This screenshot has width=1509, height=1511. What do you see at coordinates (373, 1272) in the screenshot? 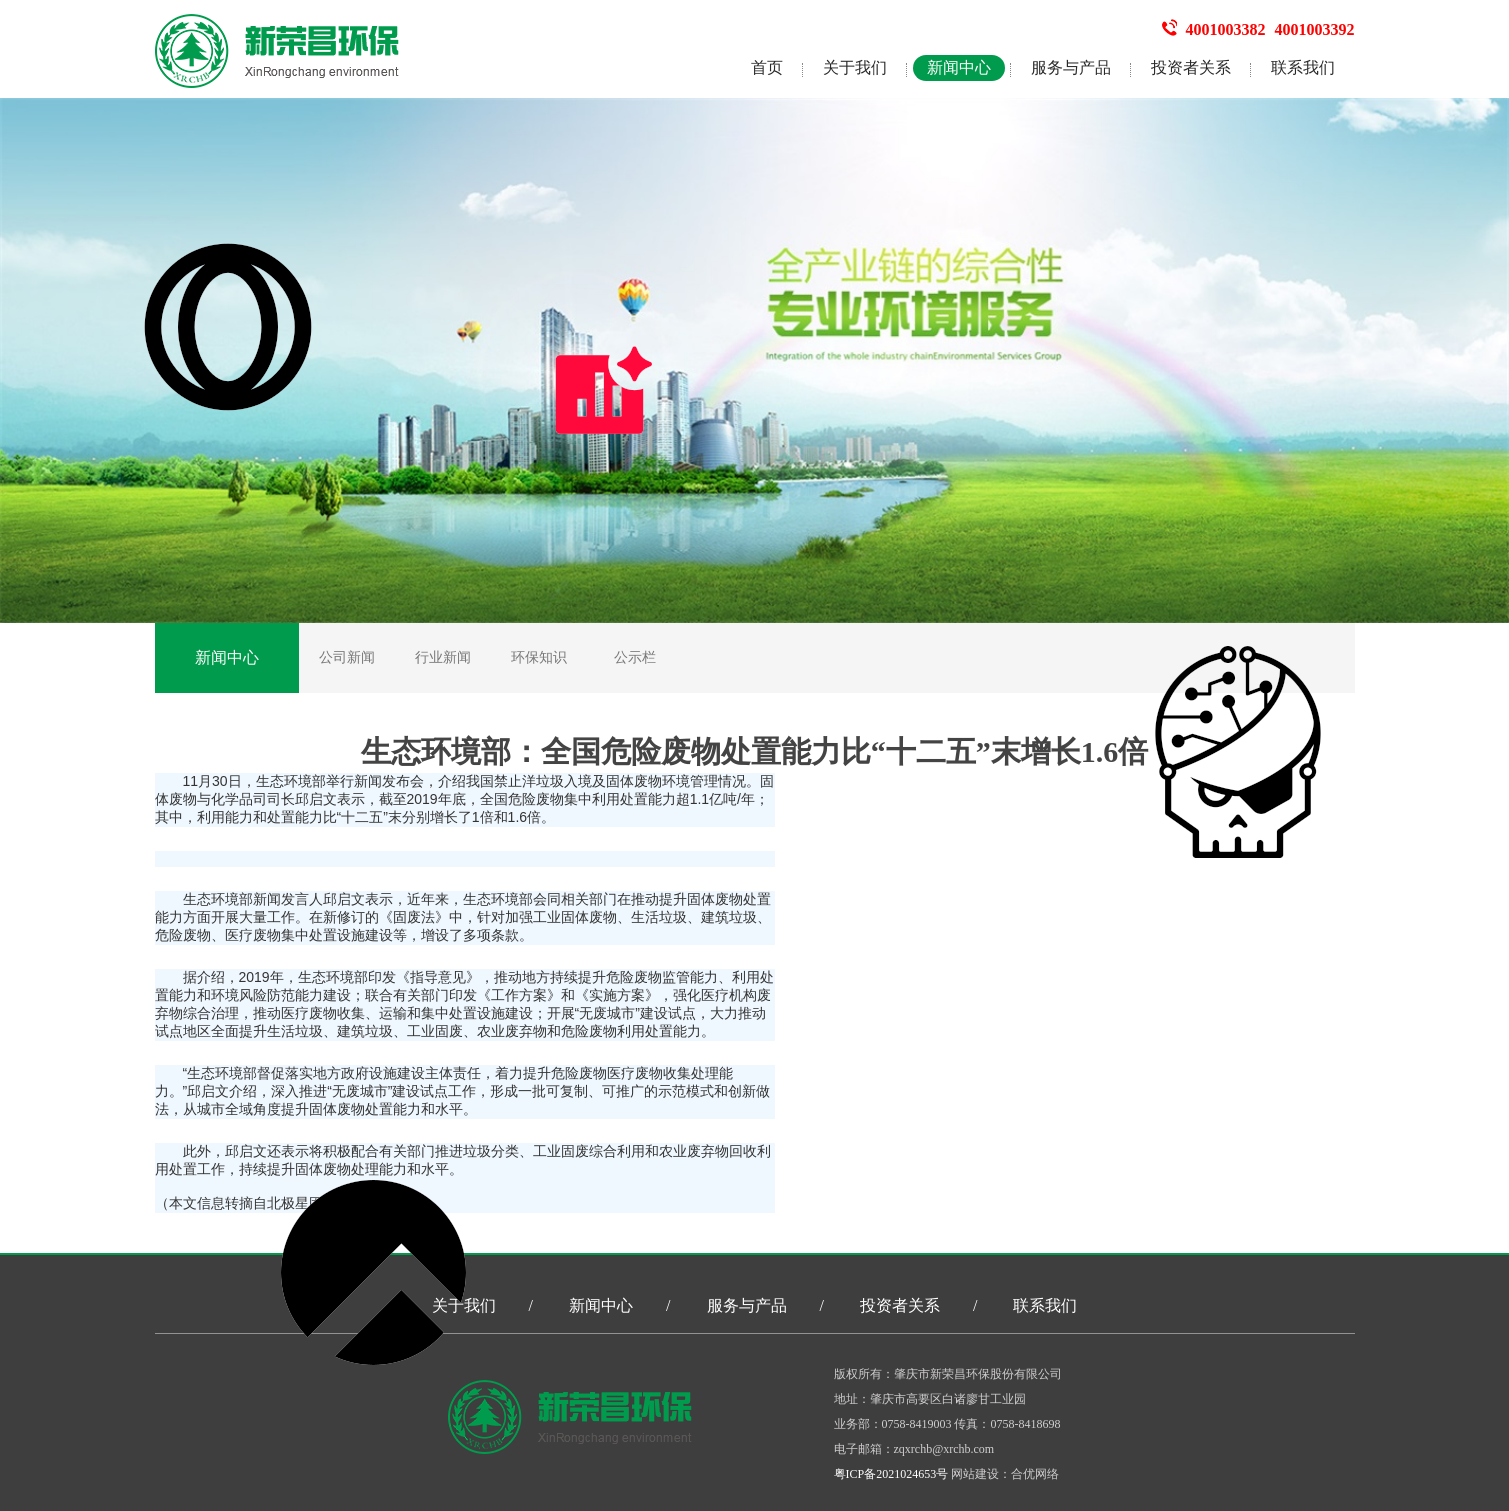
I see `Rocky Linux logo` at bounding box center [373, 1272].